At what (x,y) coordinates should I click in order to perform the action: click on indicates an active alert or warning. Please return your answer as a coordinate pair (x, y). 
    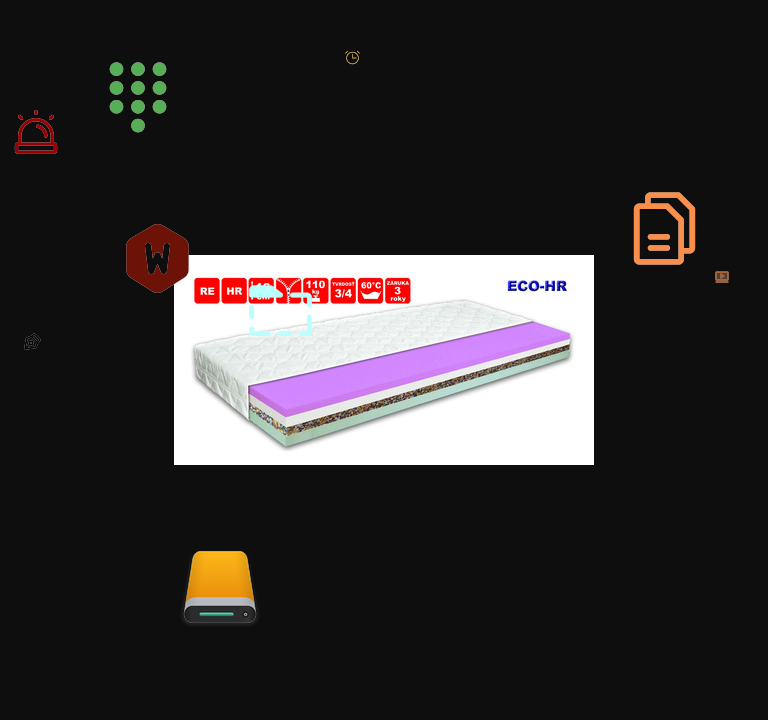
    Looking at the image, I should click on (36, 136).